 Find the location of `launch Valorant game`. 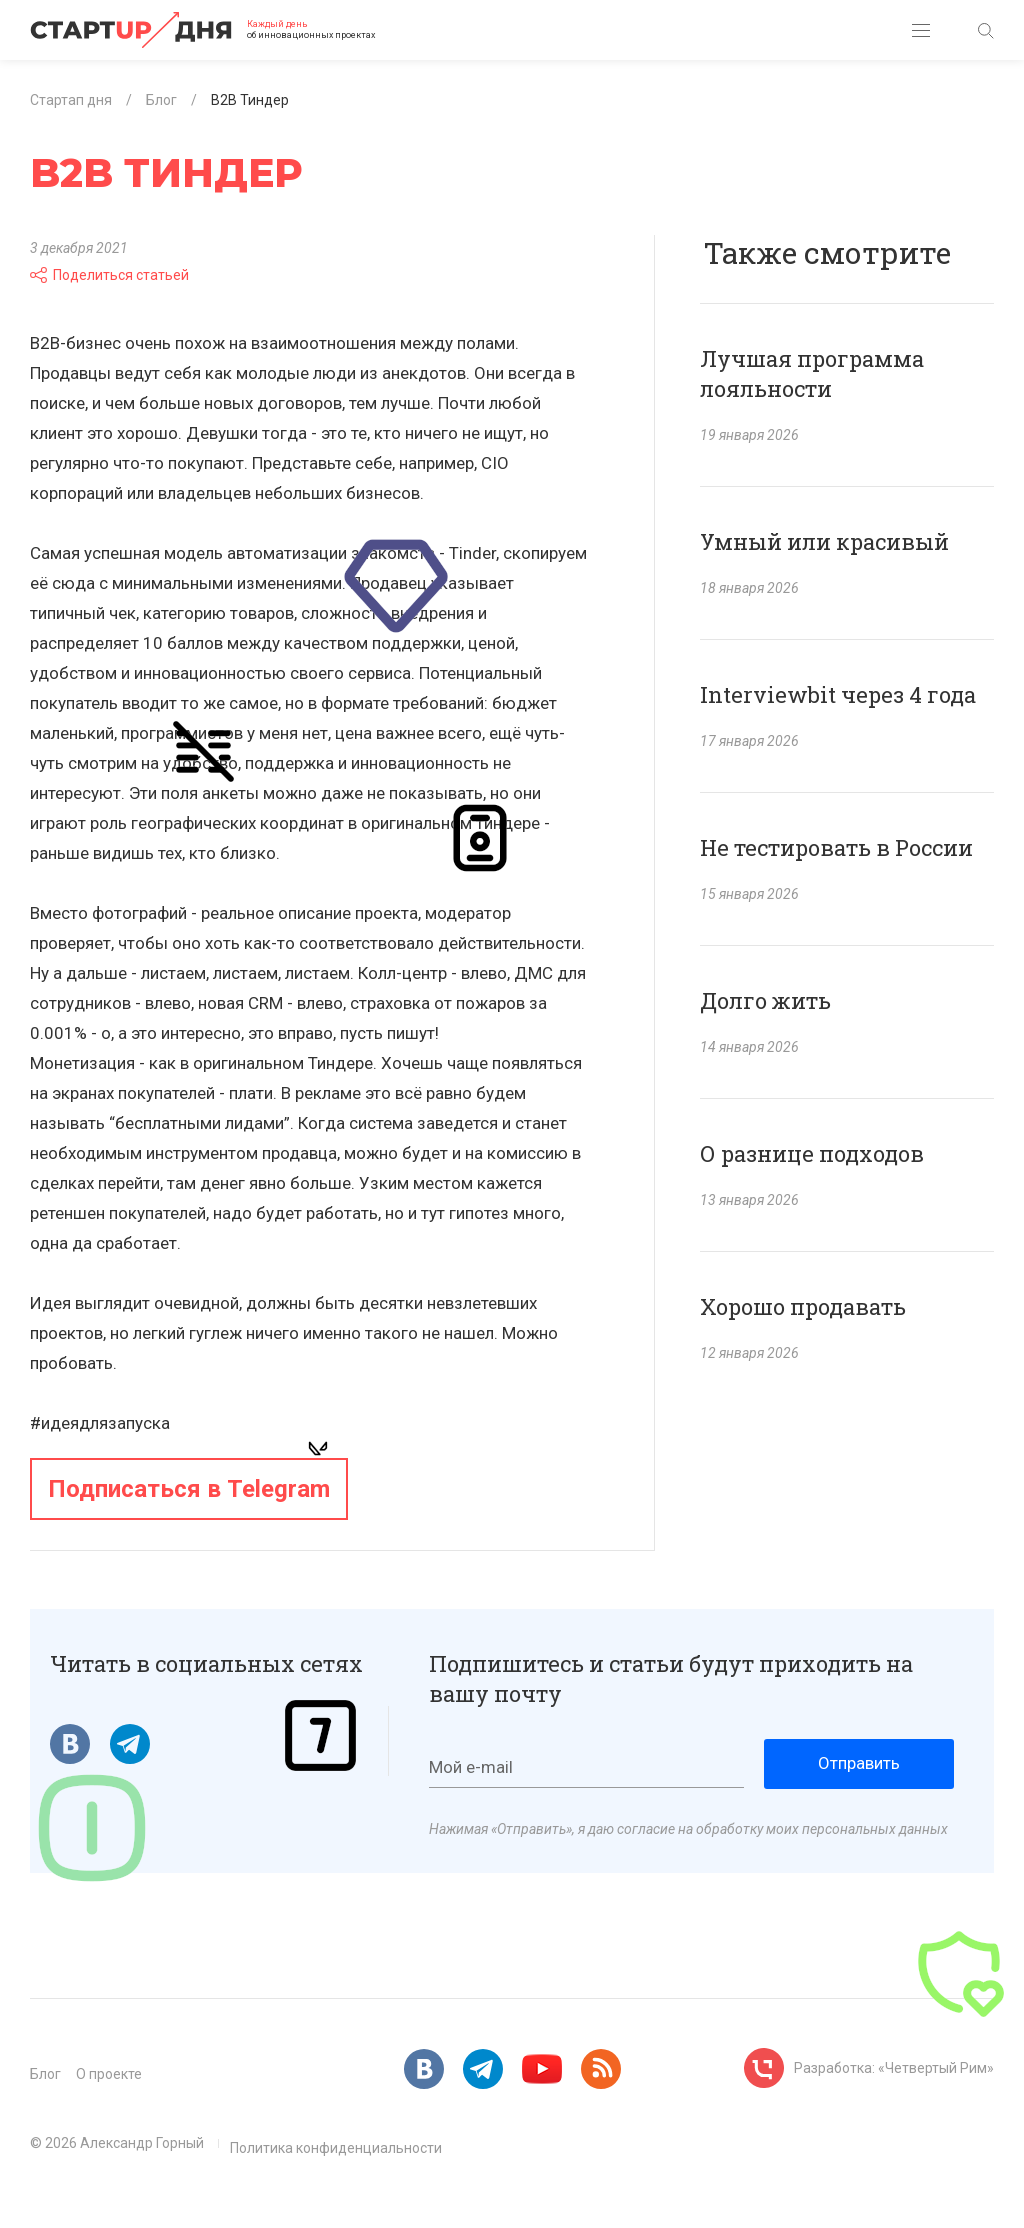

launch Valorant game is located at coordinates (318, 1448).